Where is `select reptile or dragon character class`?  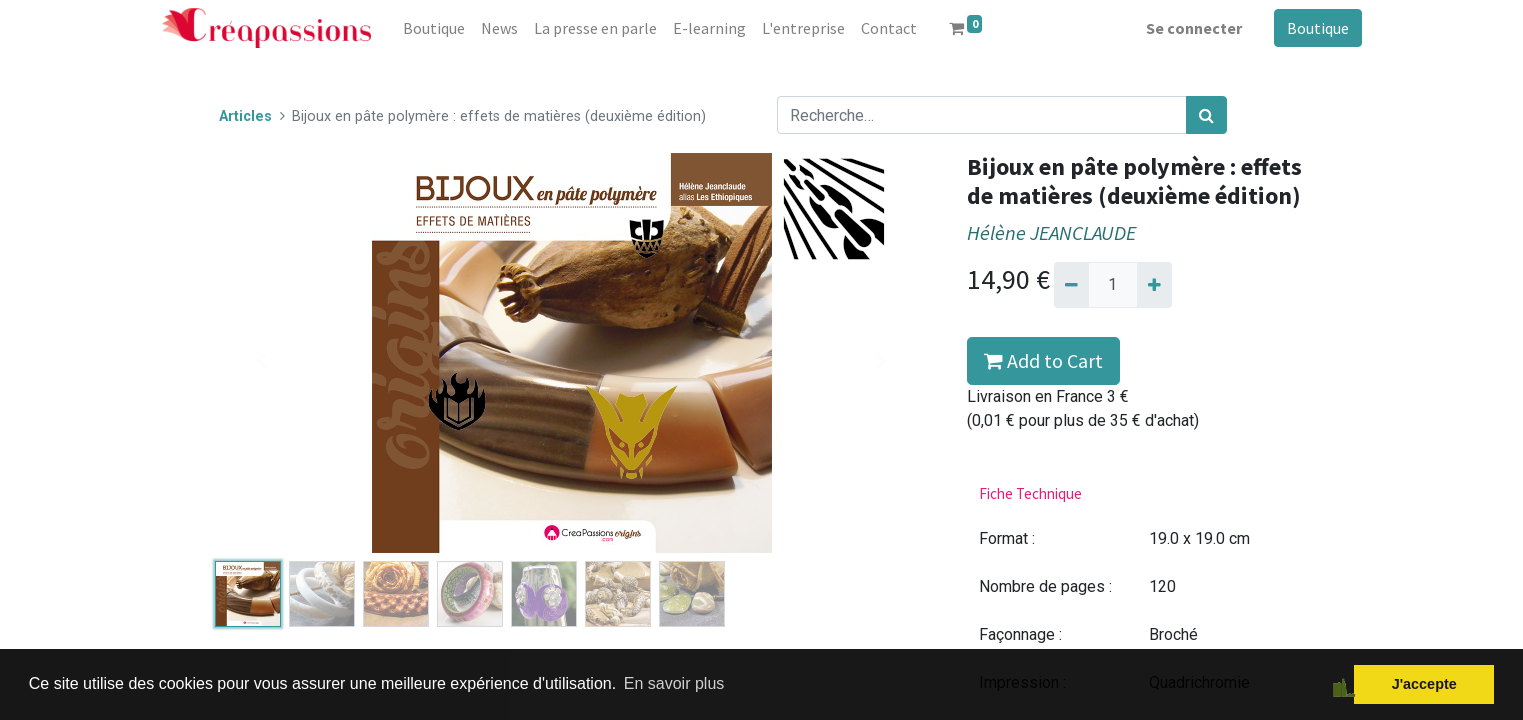
select reptile or dragon character class is located at coordinates (631, 431).